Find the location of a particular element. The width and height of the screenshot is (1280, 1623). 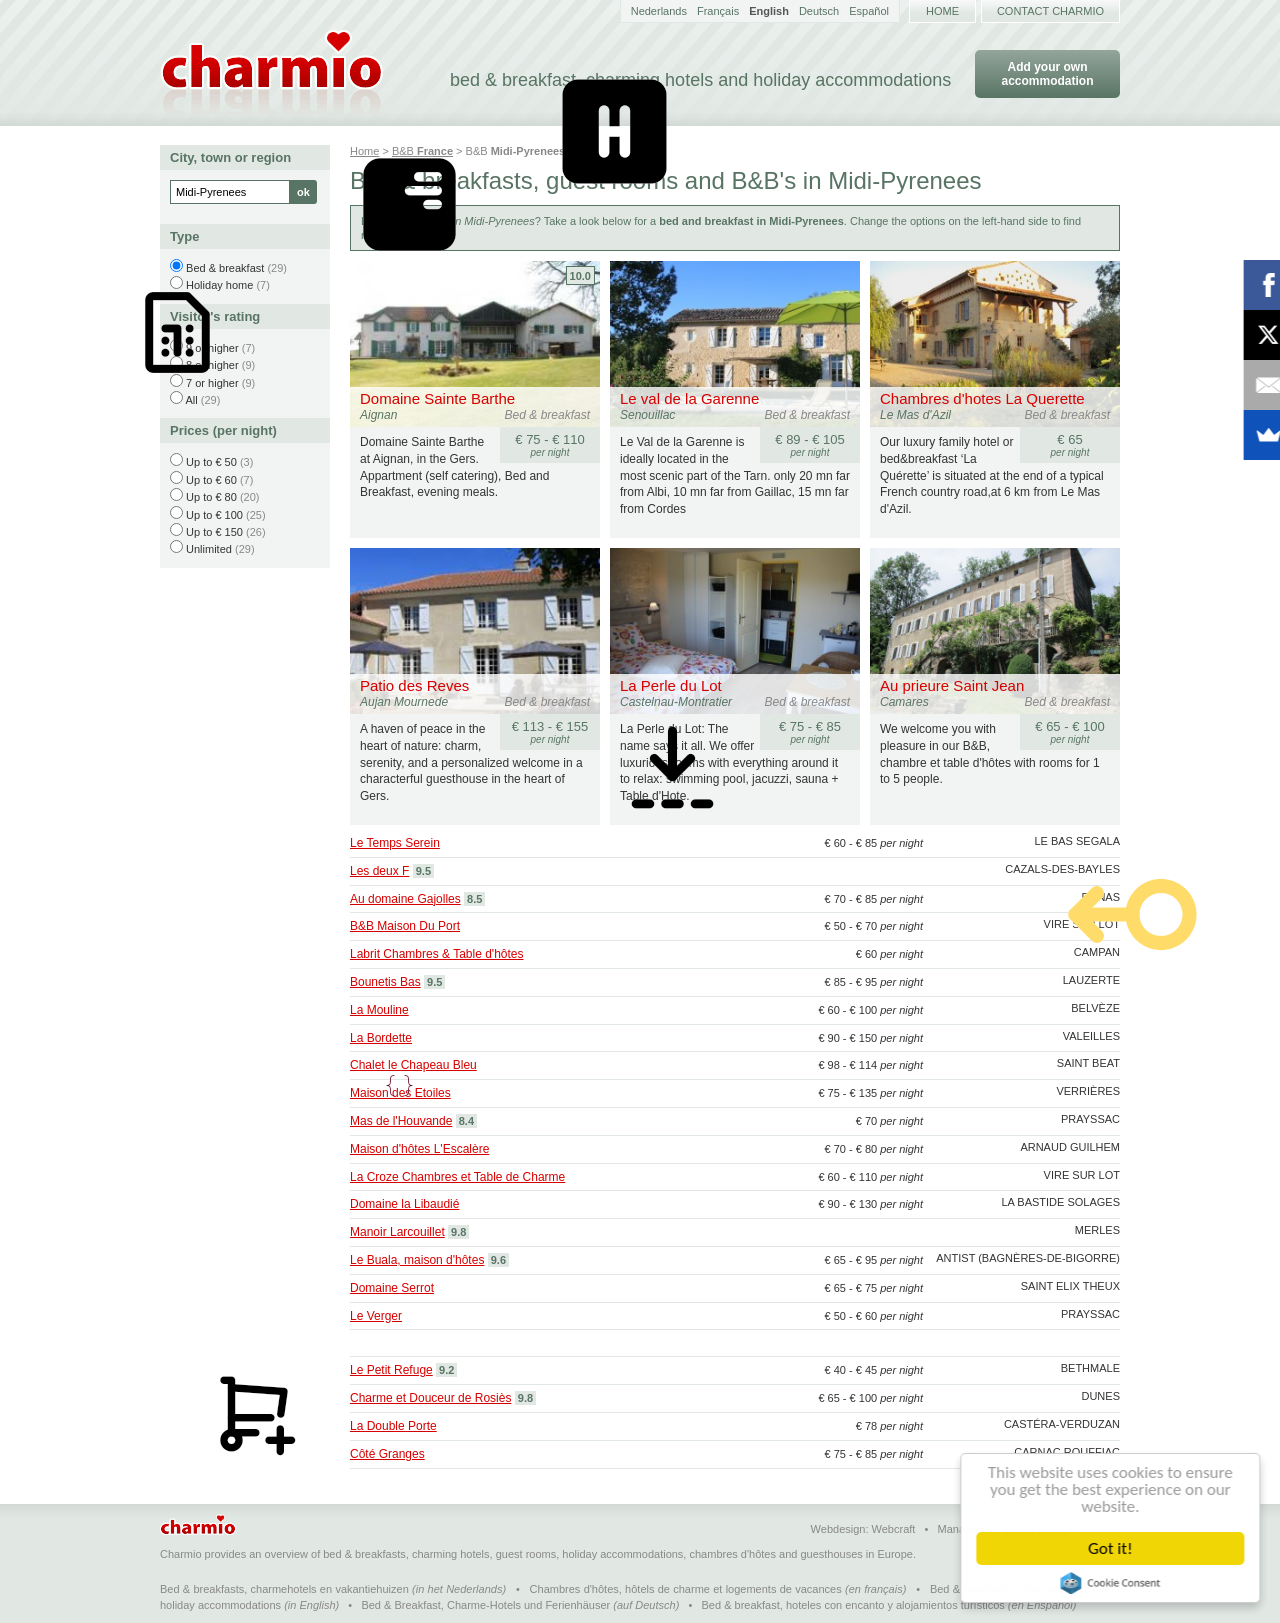

align content to top-right of container is located at coordinates (409, 204).